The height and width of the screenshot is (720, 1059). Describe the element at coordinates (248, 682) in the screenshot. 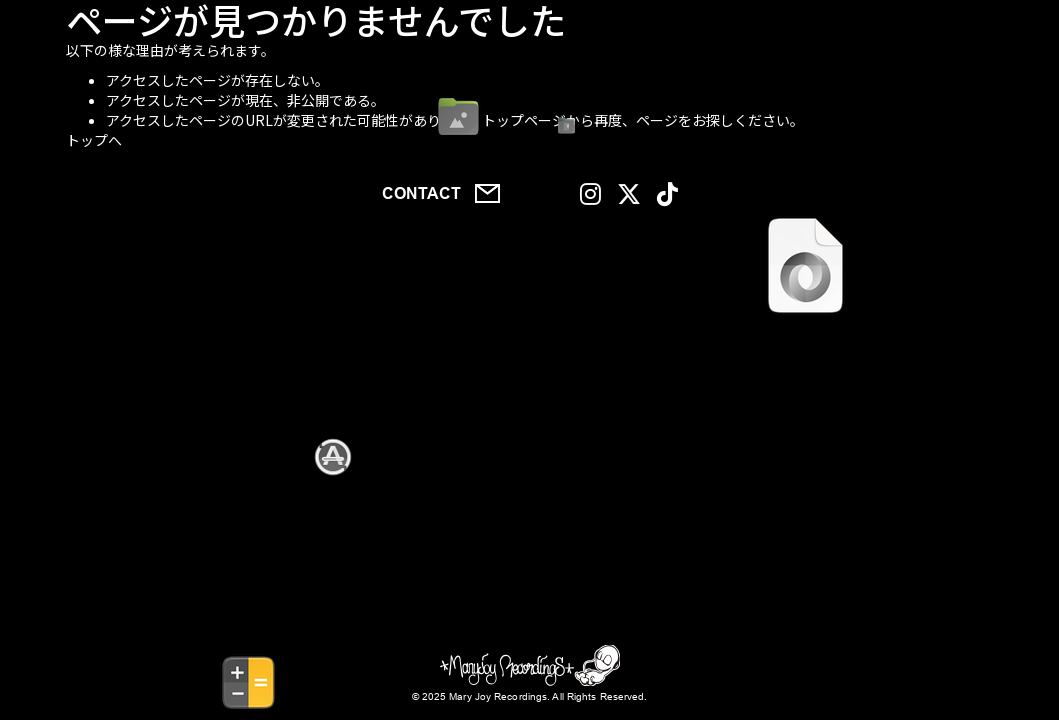

I see `open the calculator app` at that location.